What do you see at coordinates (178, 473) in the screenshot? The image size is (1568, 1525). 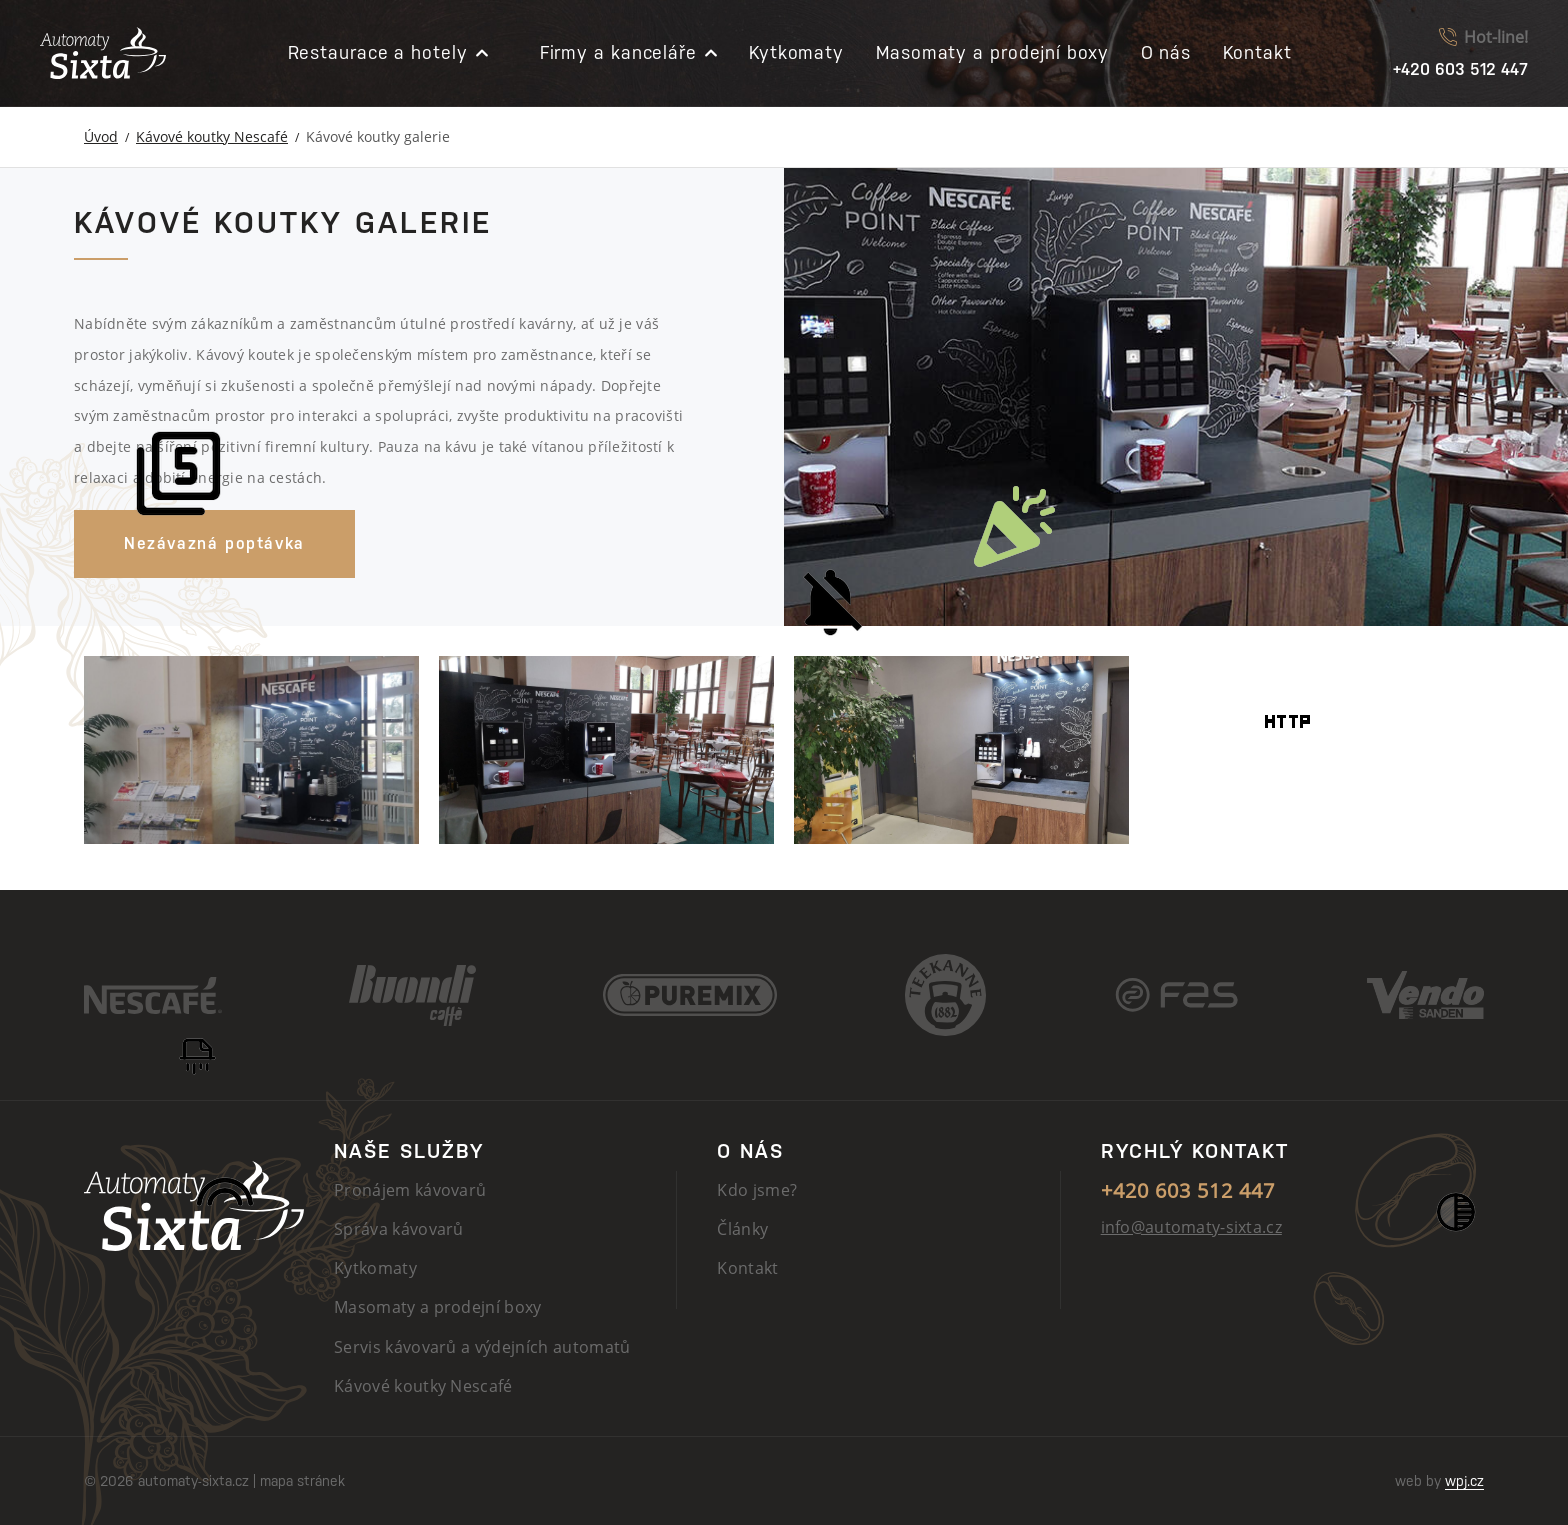 I see `indicates 5 items or layers selected` at bounding box center [178, 473].